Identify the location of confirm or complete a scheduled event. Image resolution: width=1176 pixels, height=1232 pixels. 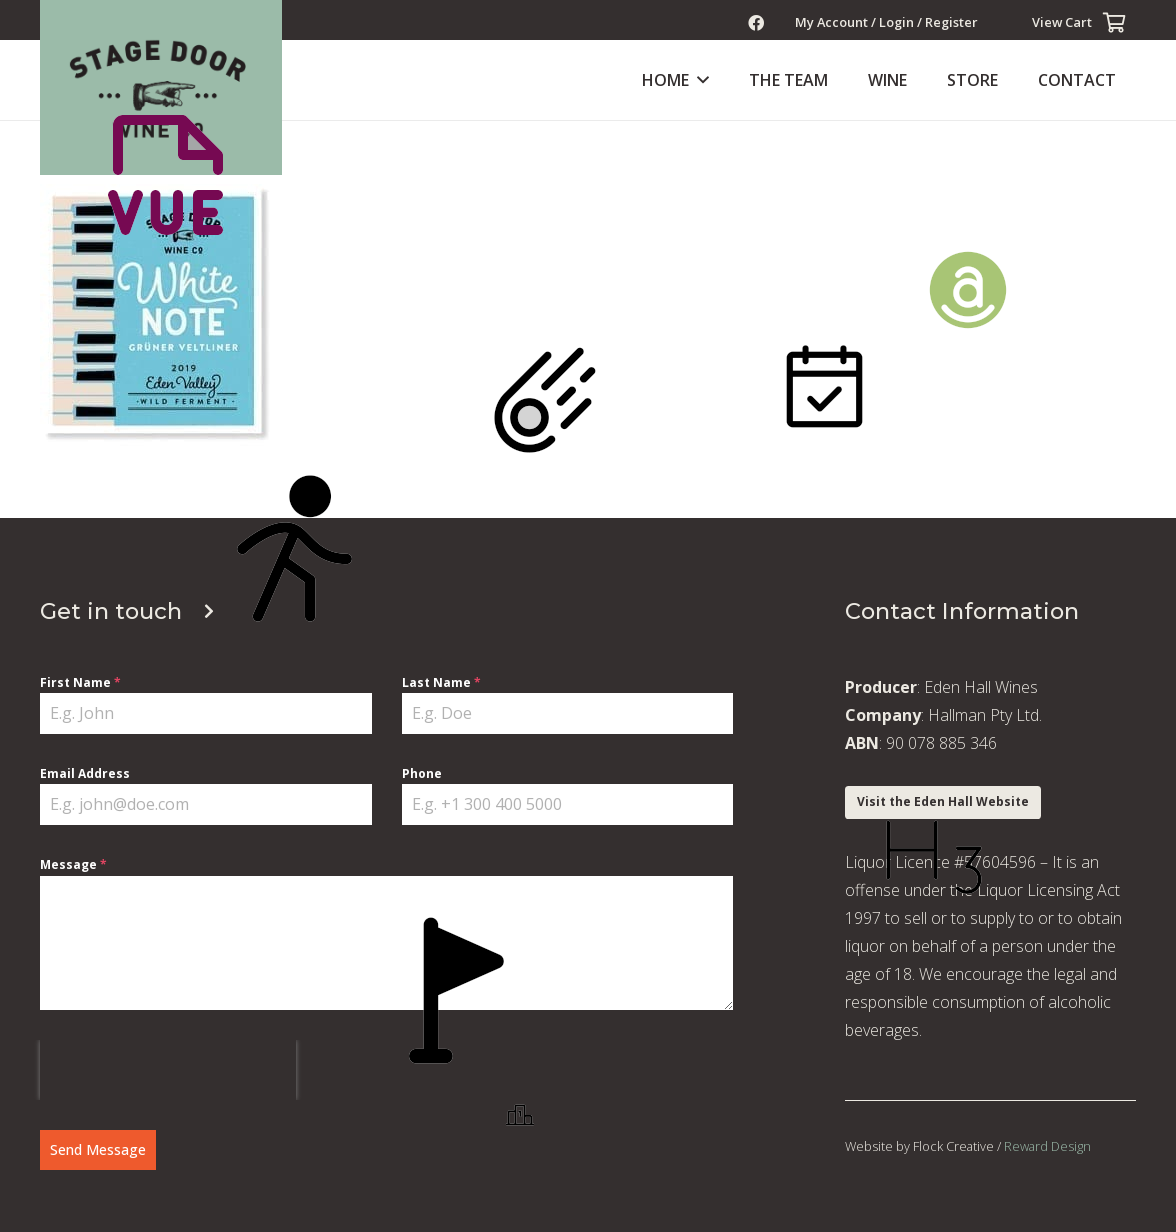
(824, 389).